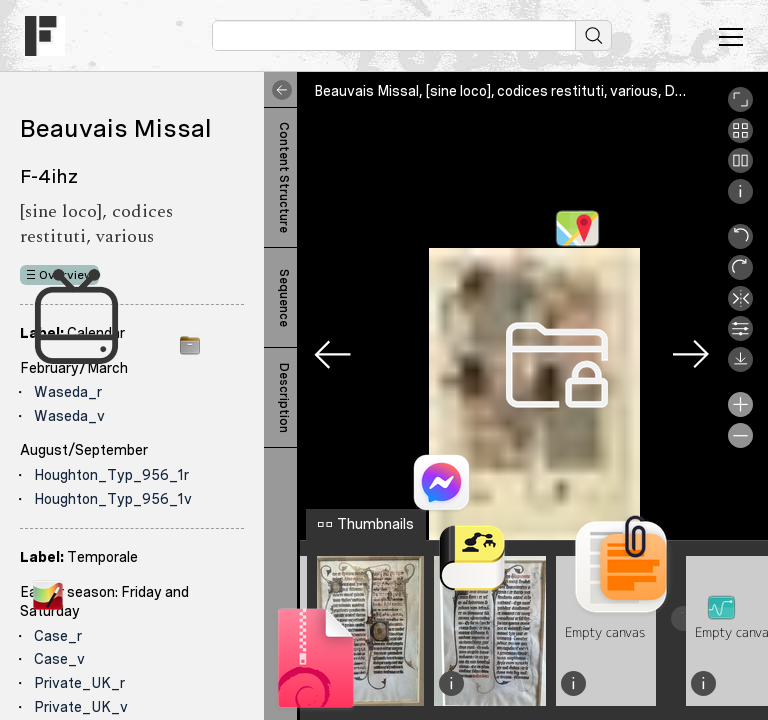 The width and height of the screenshot is (768, 720). What do you see at coordinates (316, 660) in the screenshot?
I see `a debian software package file` at bounding box center [316, 660].